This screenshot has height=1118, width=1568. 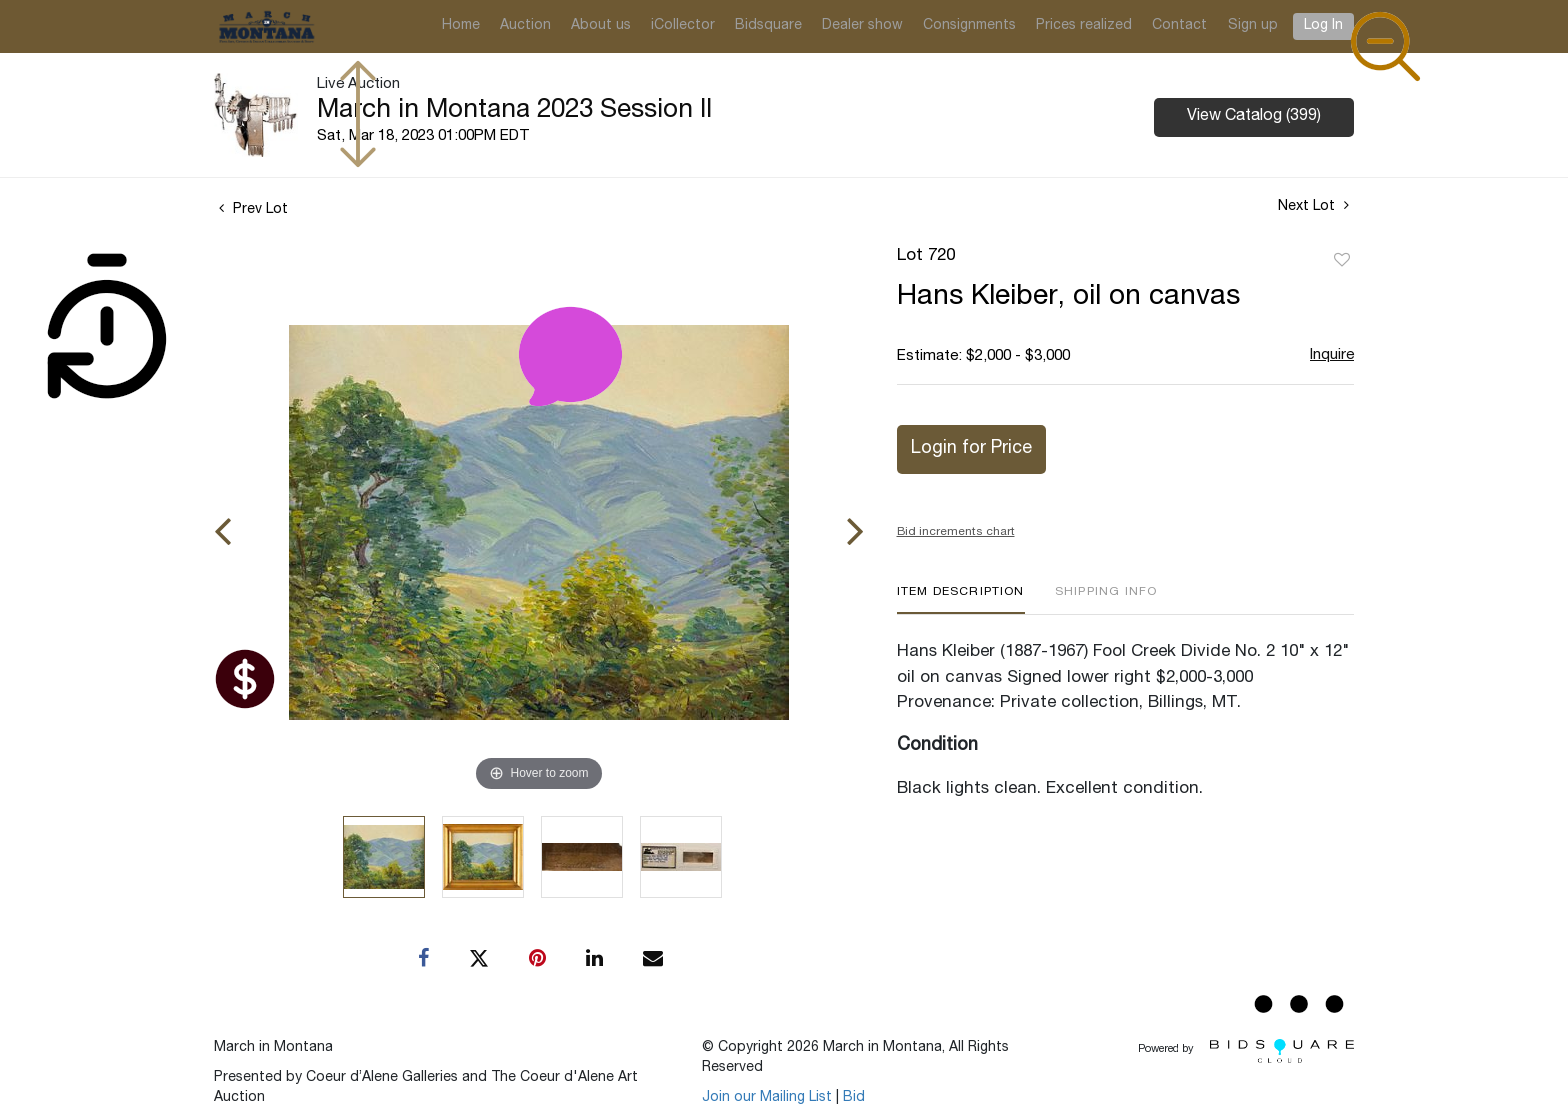 What do you see at coordinates (107, 326) in the screenshot?
I see `reset the timer to its starting value` at bounding box center [107, 326].